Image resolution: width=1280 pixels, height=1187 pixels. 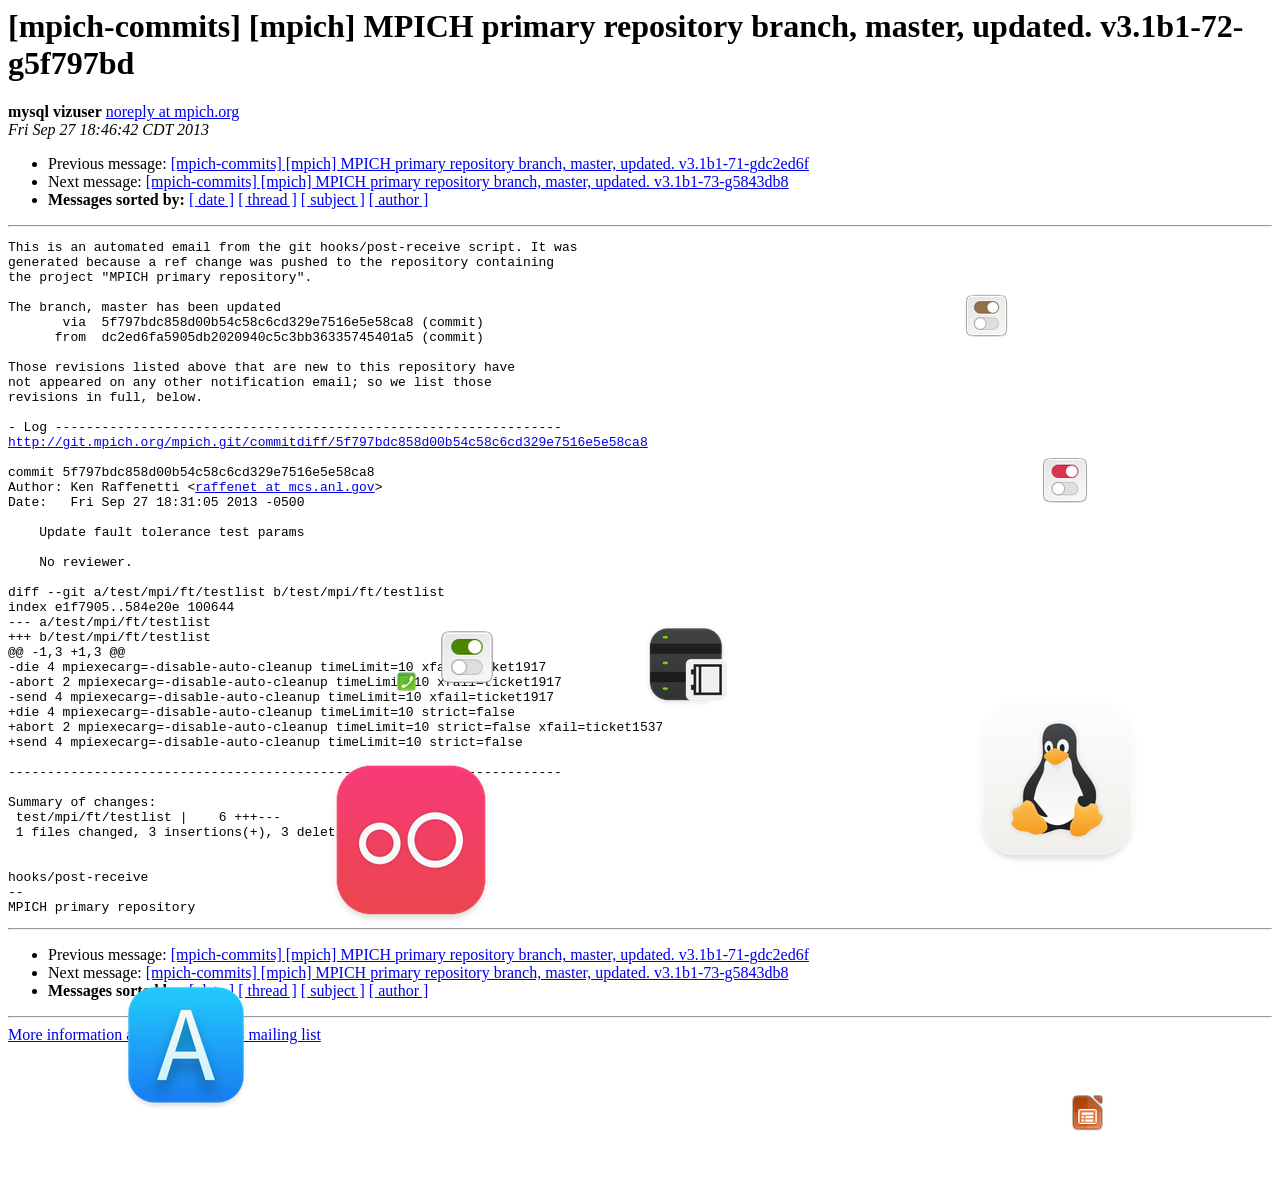 What do you see at coordinates (686, 665) in the screenshot?
I see `configure LDAP server connection settings` at bounding box center [686, 665].